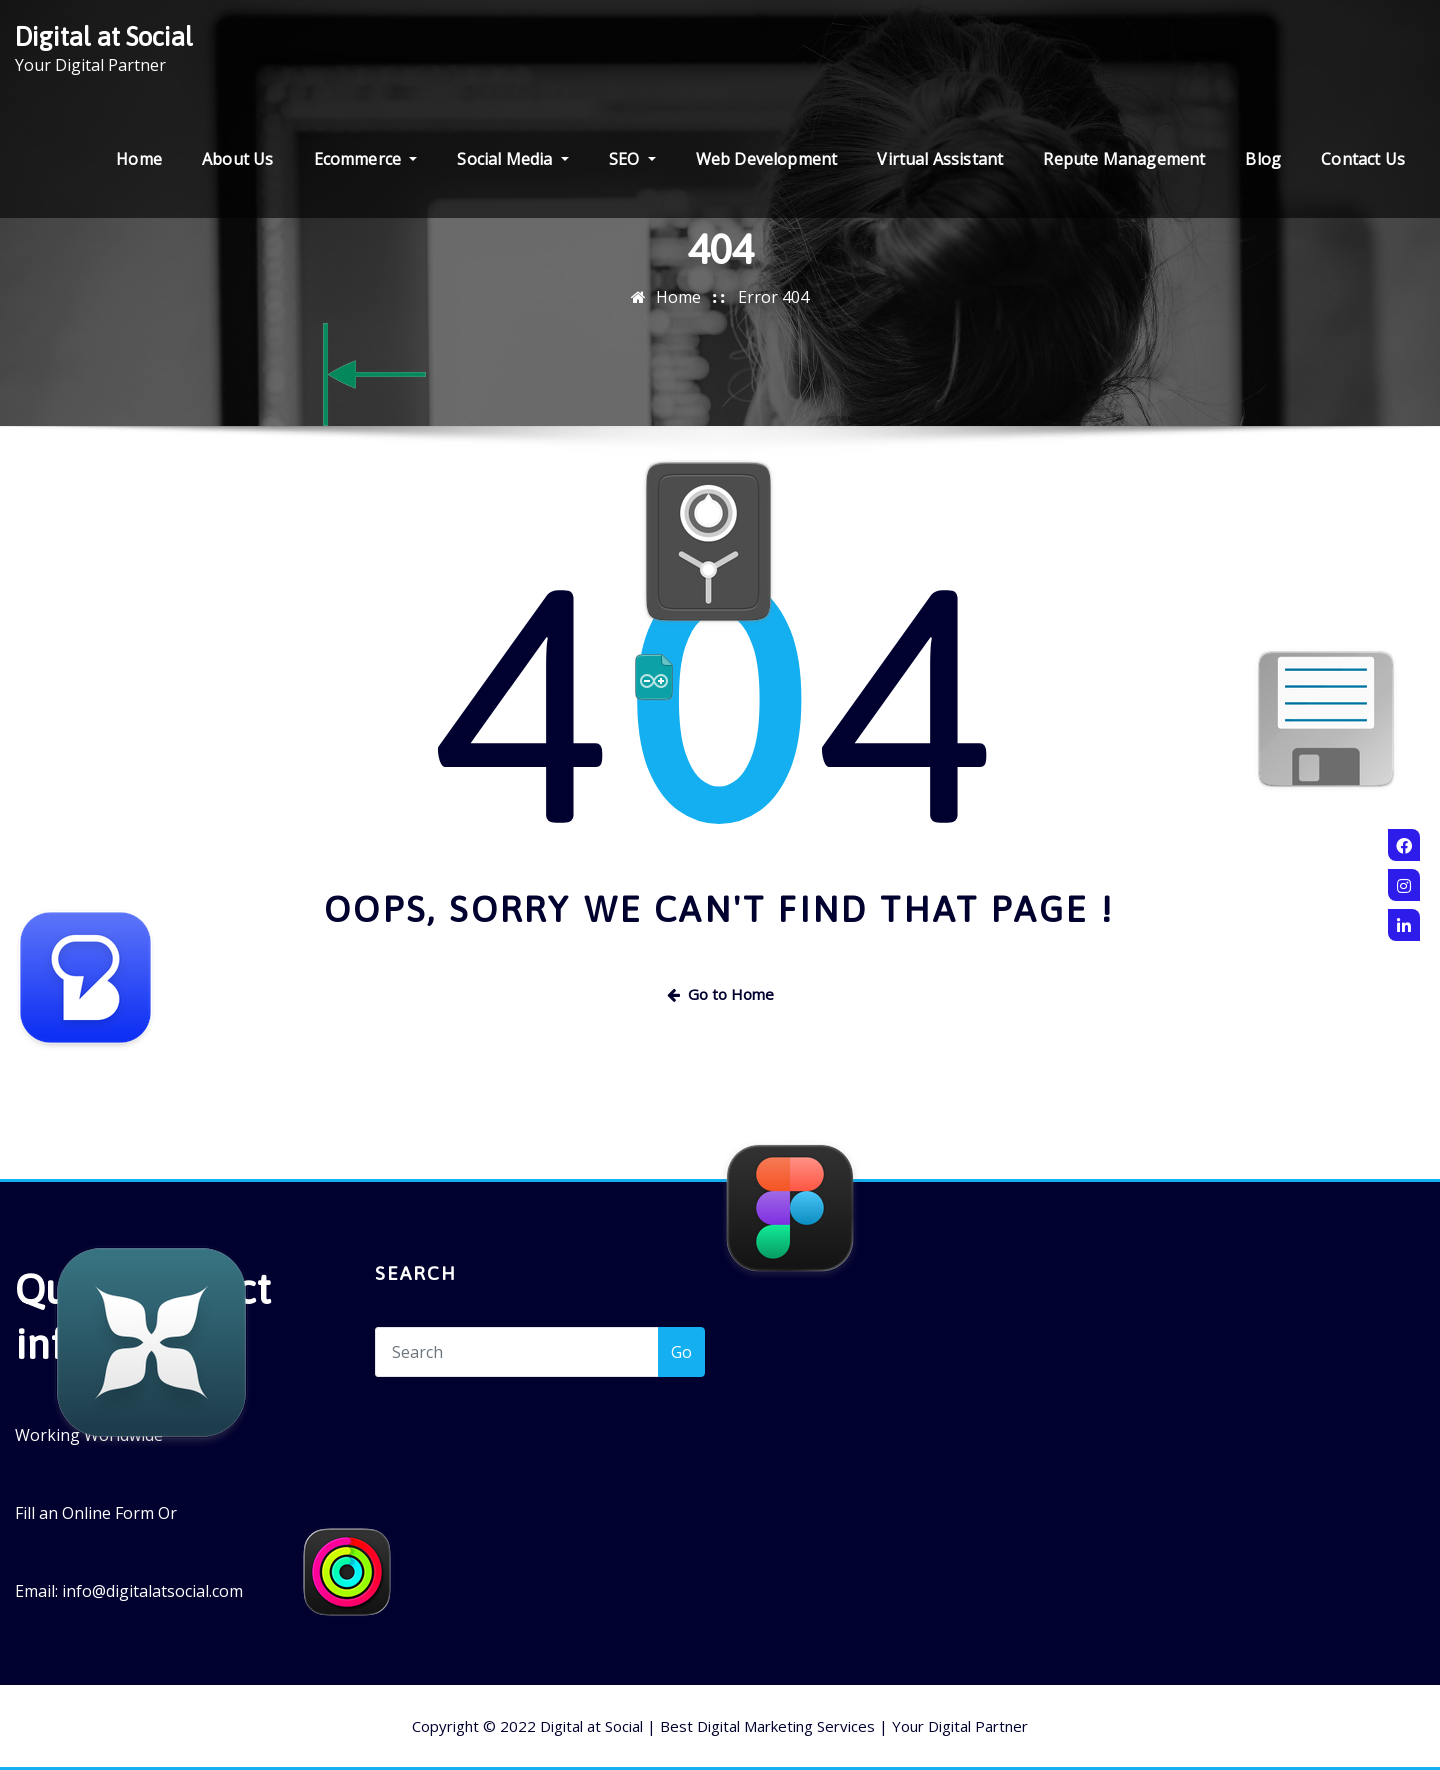 The height and width of the screenshot is (1770, 1440). I want to click on save file or document, so click(1326, 719).